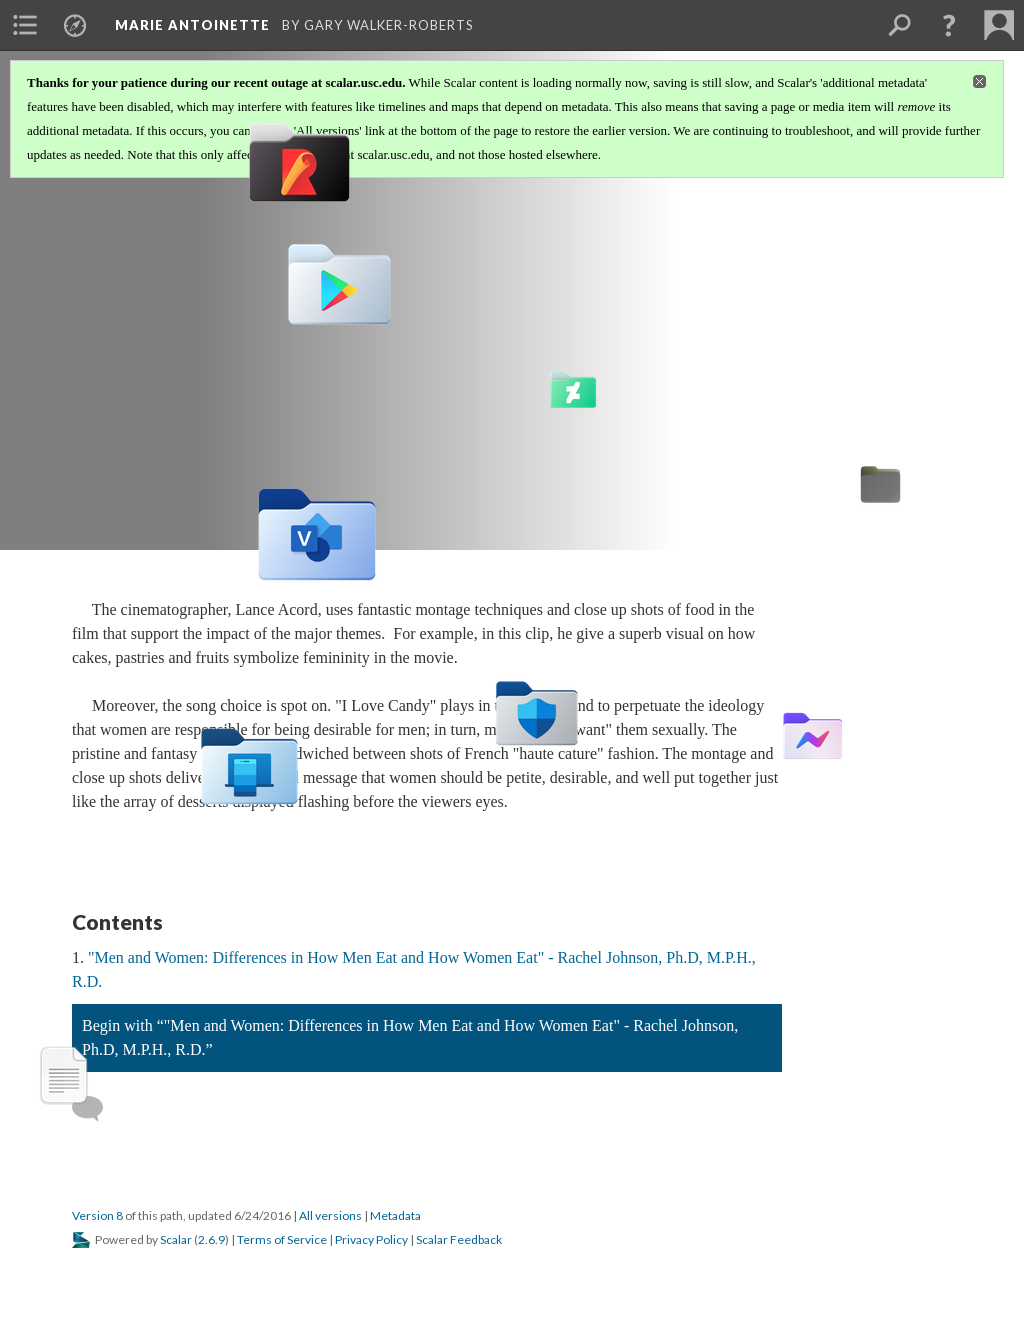  Describe the element at coordinates (316, 537) in the screenshot. I see `open folder containing microsoft visio files` at that location.